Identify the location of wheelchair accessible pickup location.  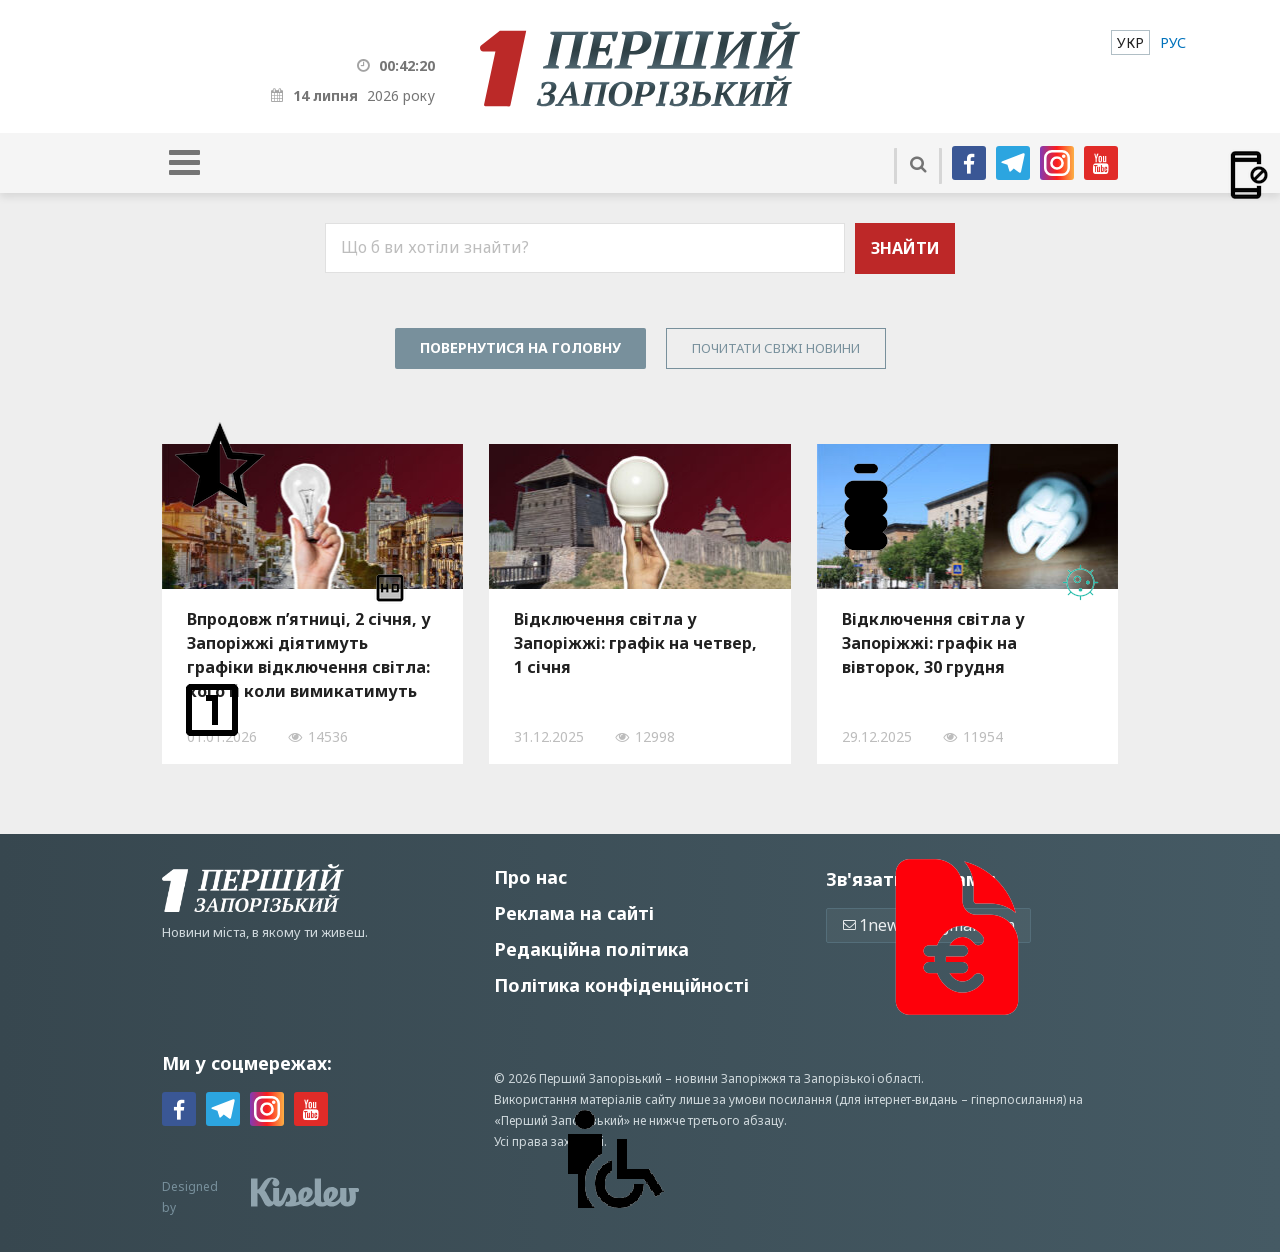
(612, 1159).